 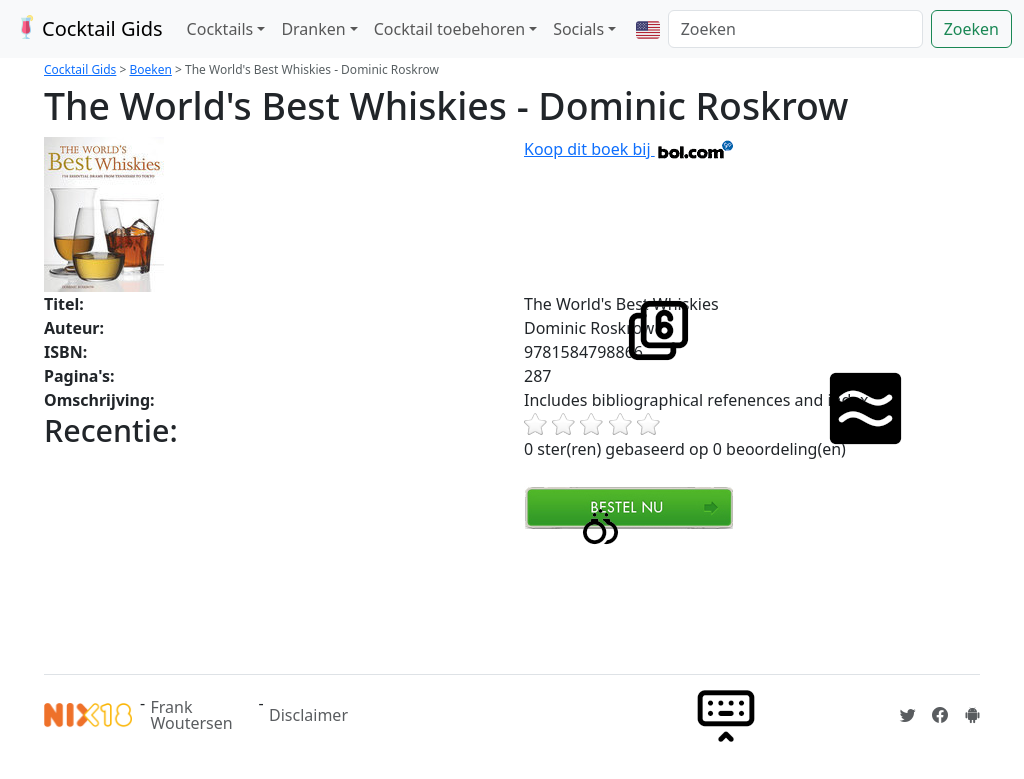 What do you see at coordinates (658, 330) in the screenshot?
I see `view item 6 in a collection or stack` at bounding box center [658, 330].